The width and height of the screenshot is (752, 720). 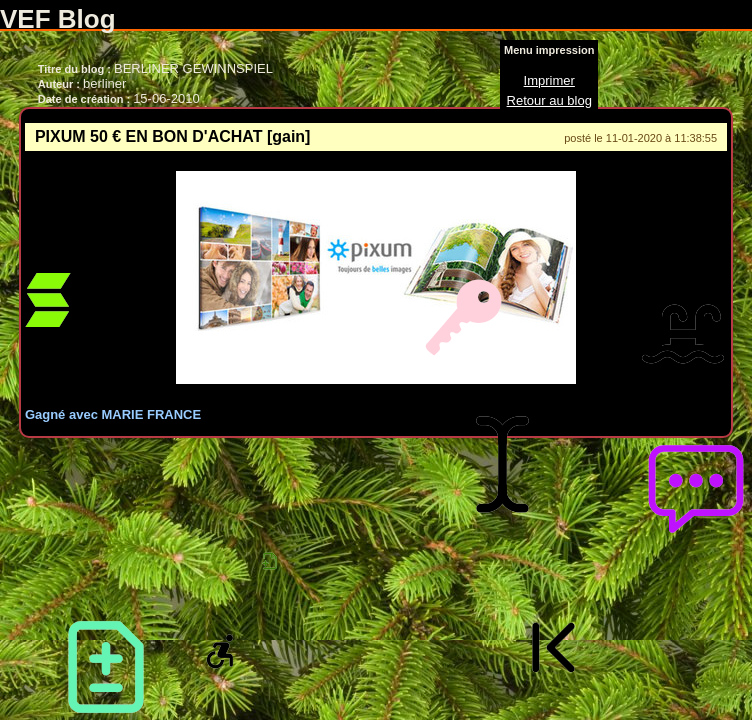 I want to click on access swimming pool facilities, so click(x=683, y=334).